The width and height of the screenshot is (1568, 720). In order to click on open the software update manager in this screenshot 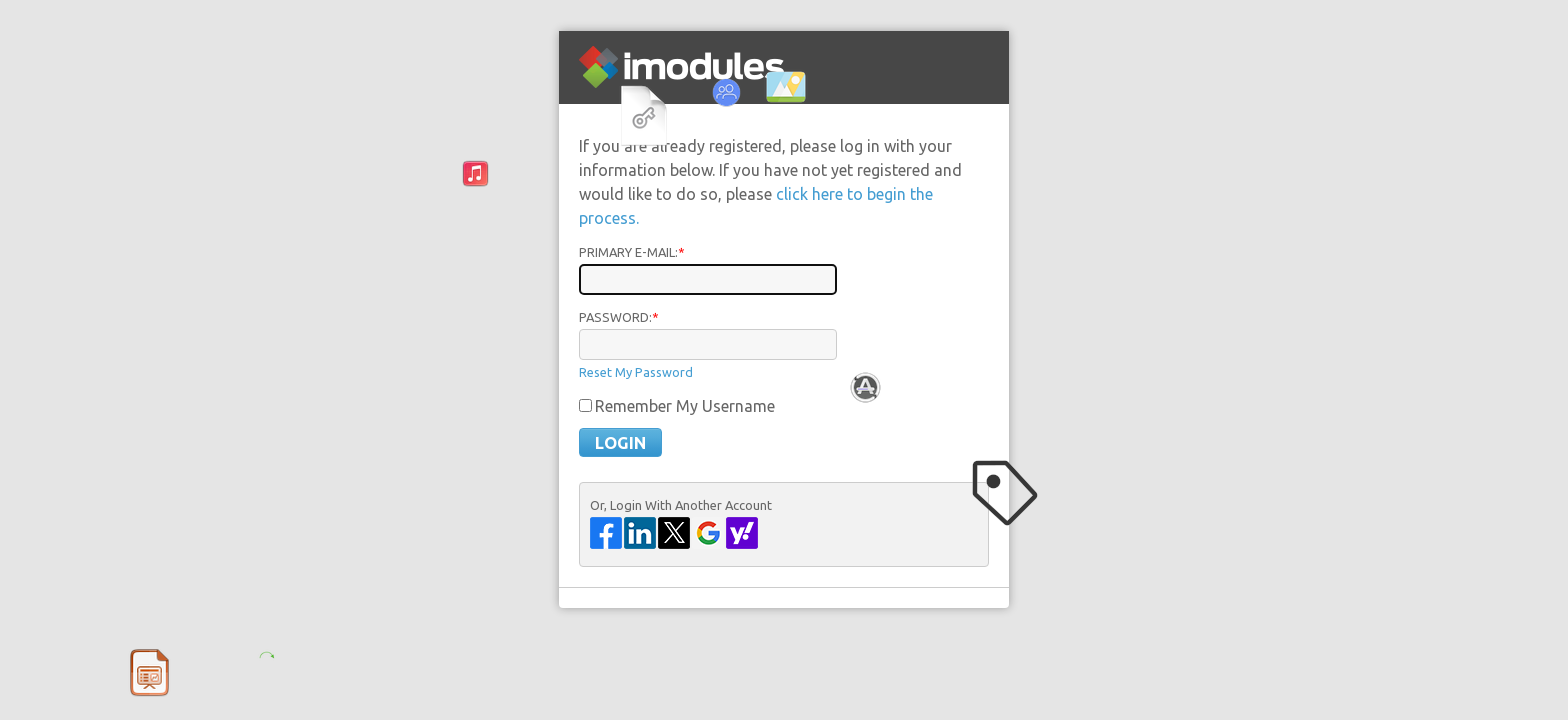, I will do `click(865, 387)`.